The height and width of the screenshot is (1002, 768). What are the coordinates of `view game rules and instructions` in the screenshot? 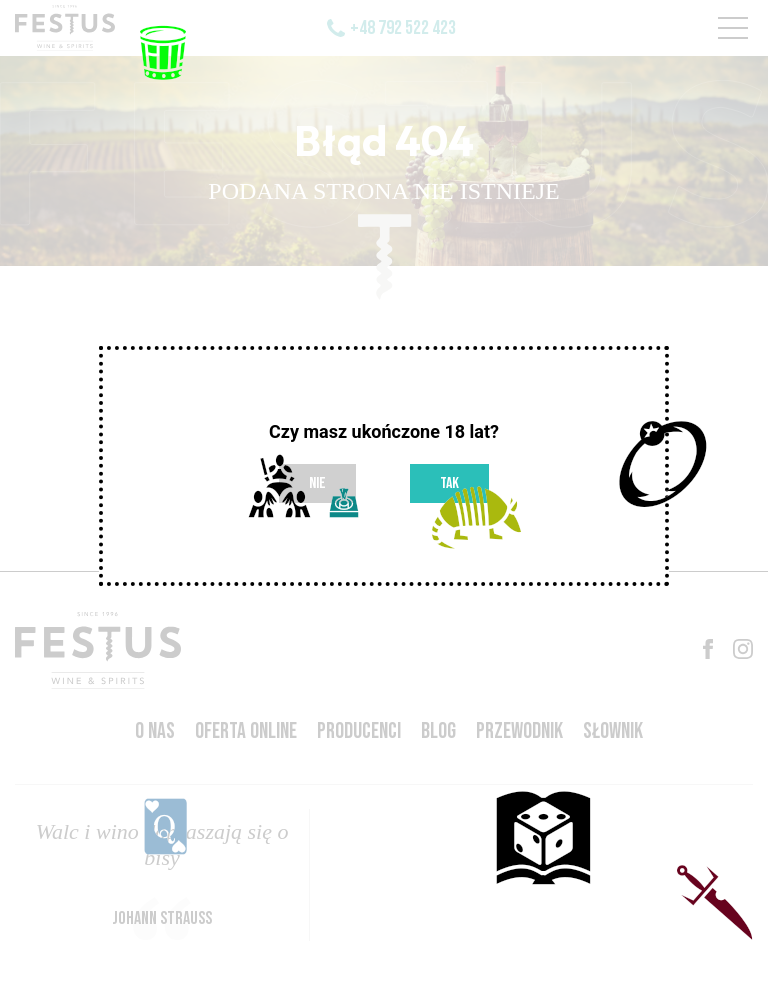 It's located at (543, 838).